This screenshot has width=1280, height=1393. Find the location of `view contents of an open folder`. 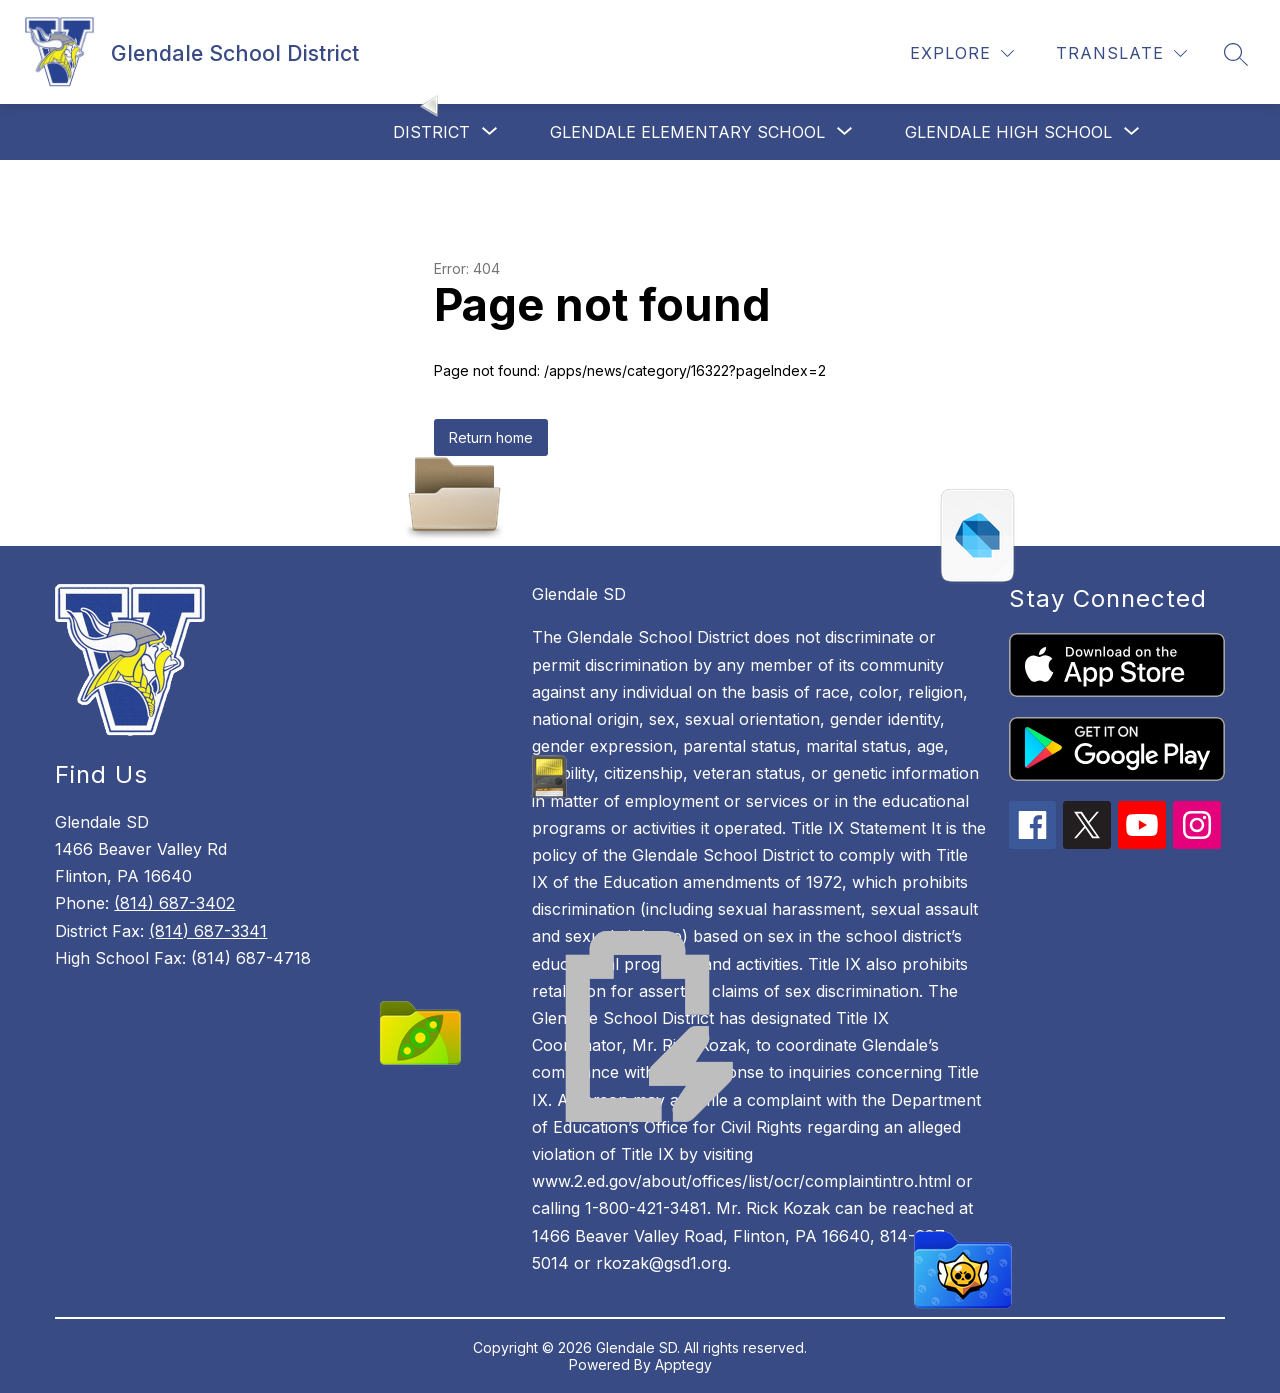

view contents of an open folder is located at coordinates (454, 498).